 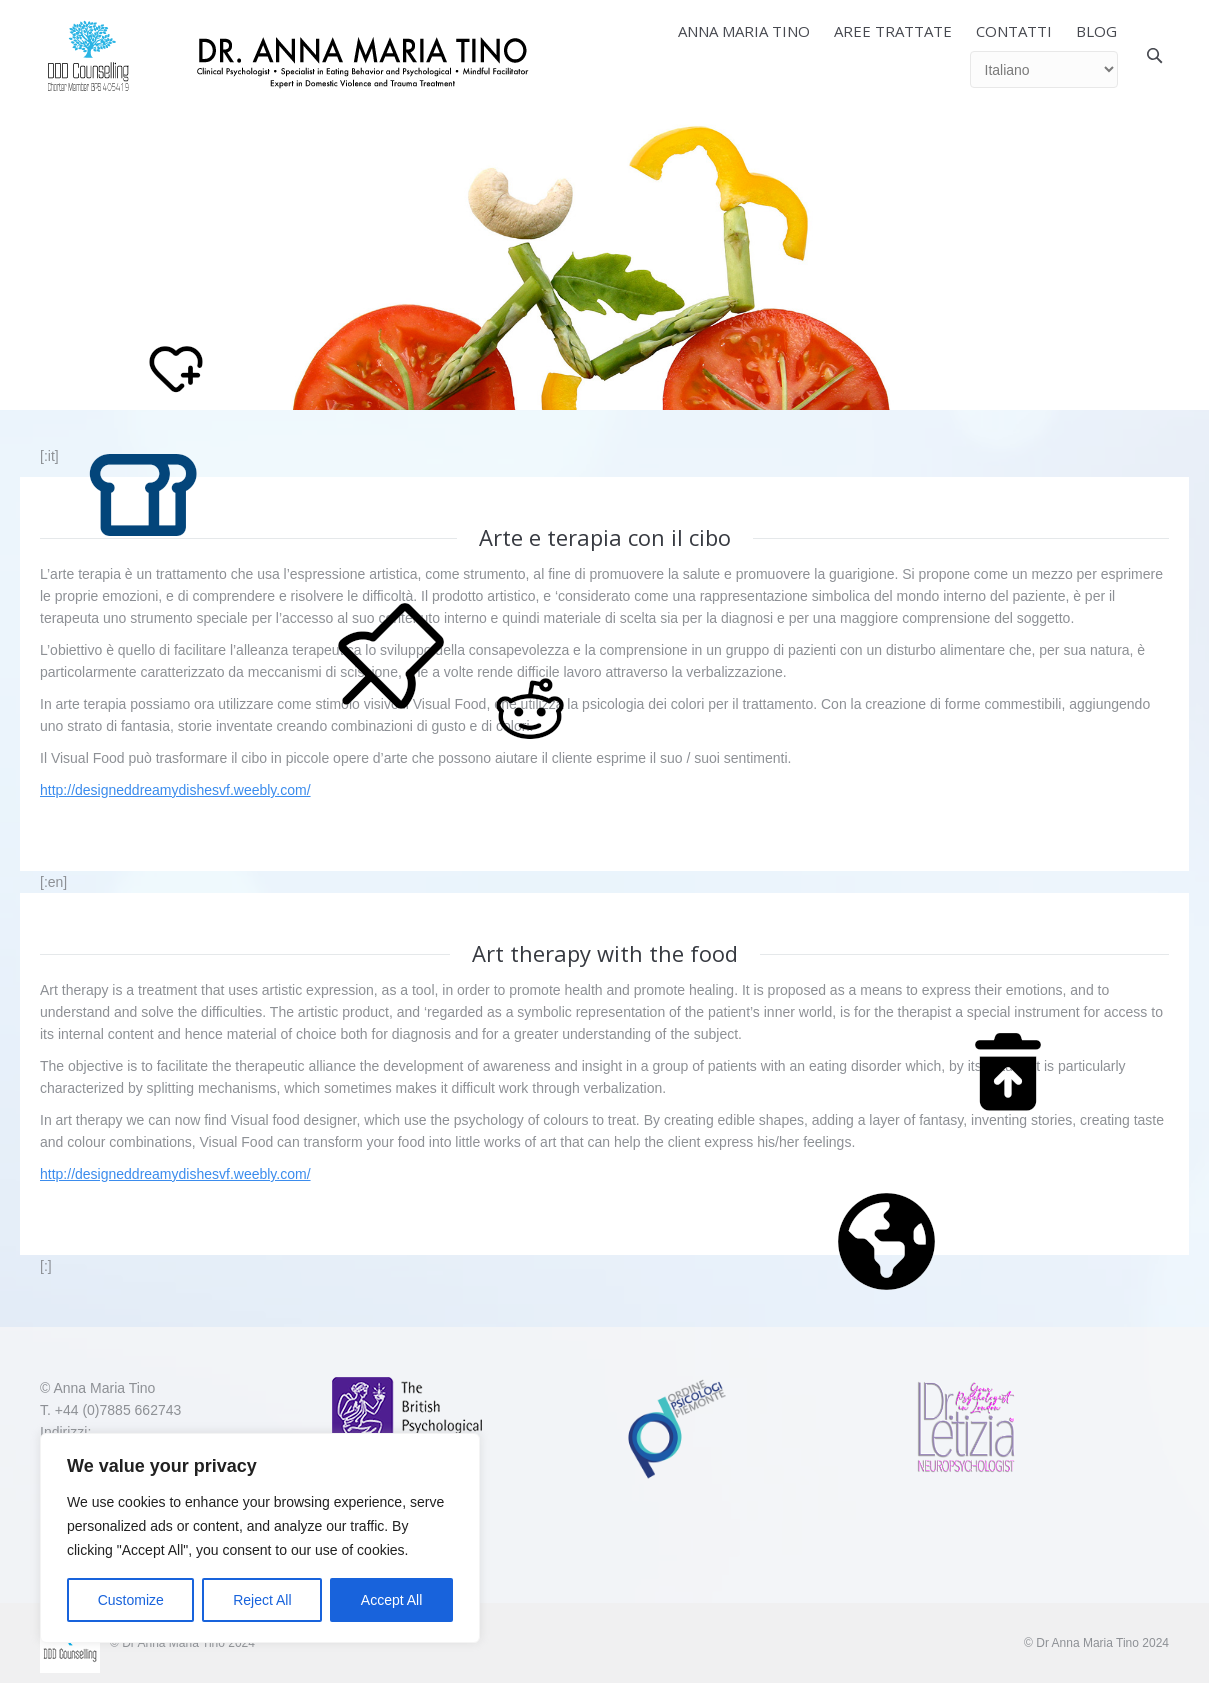 What do you see at coordinates (886, 1241) in the screenshot?
I see `switch to global or worldwide settings` at bounding box center [886, 1241].